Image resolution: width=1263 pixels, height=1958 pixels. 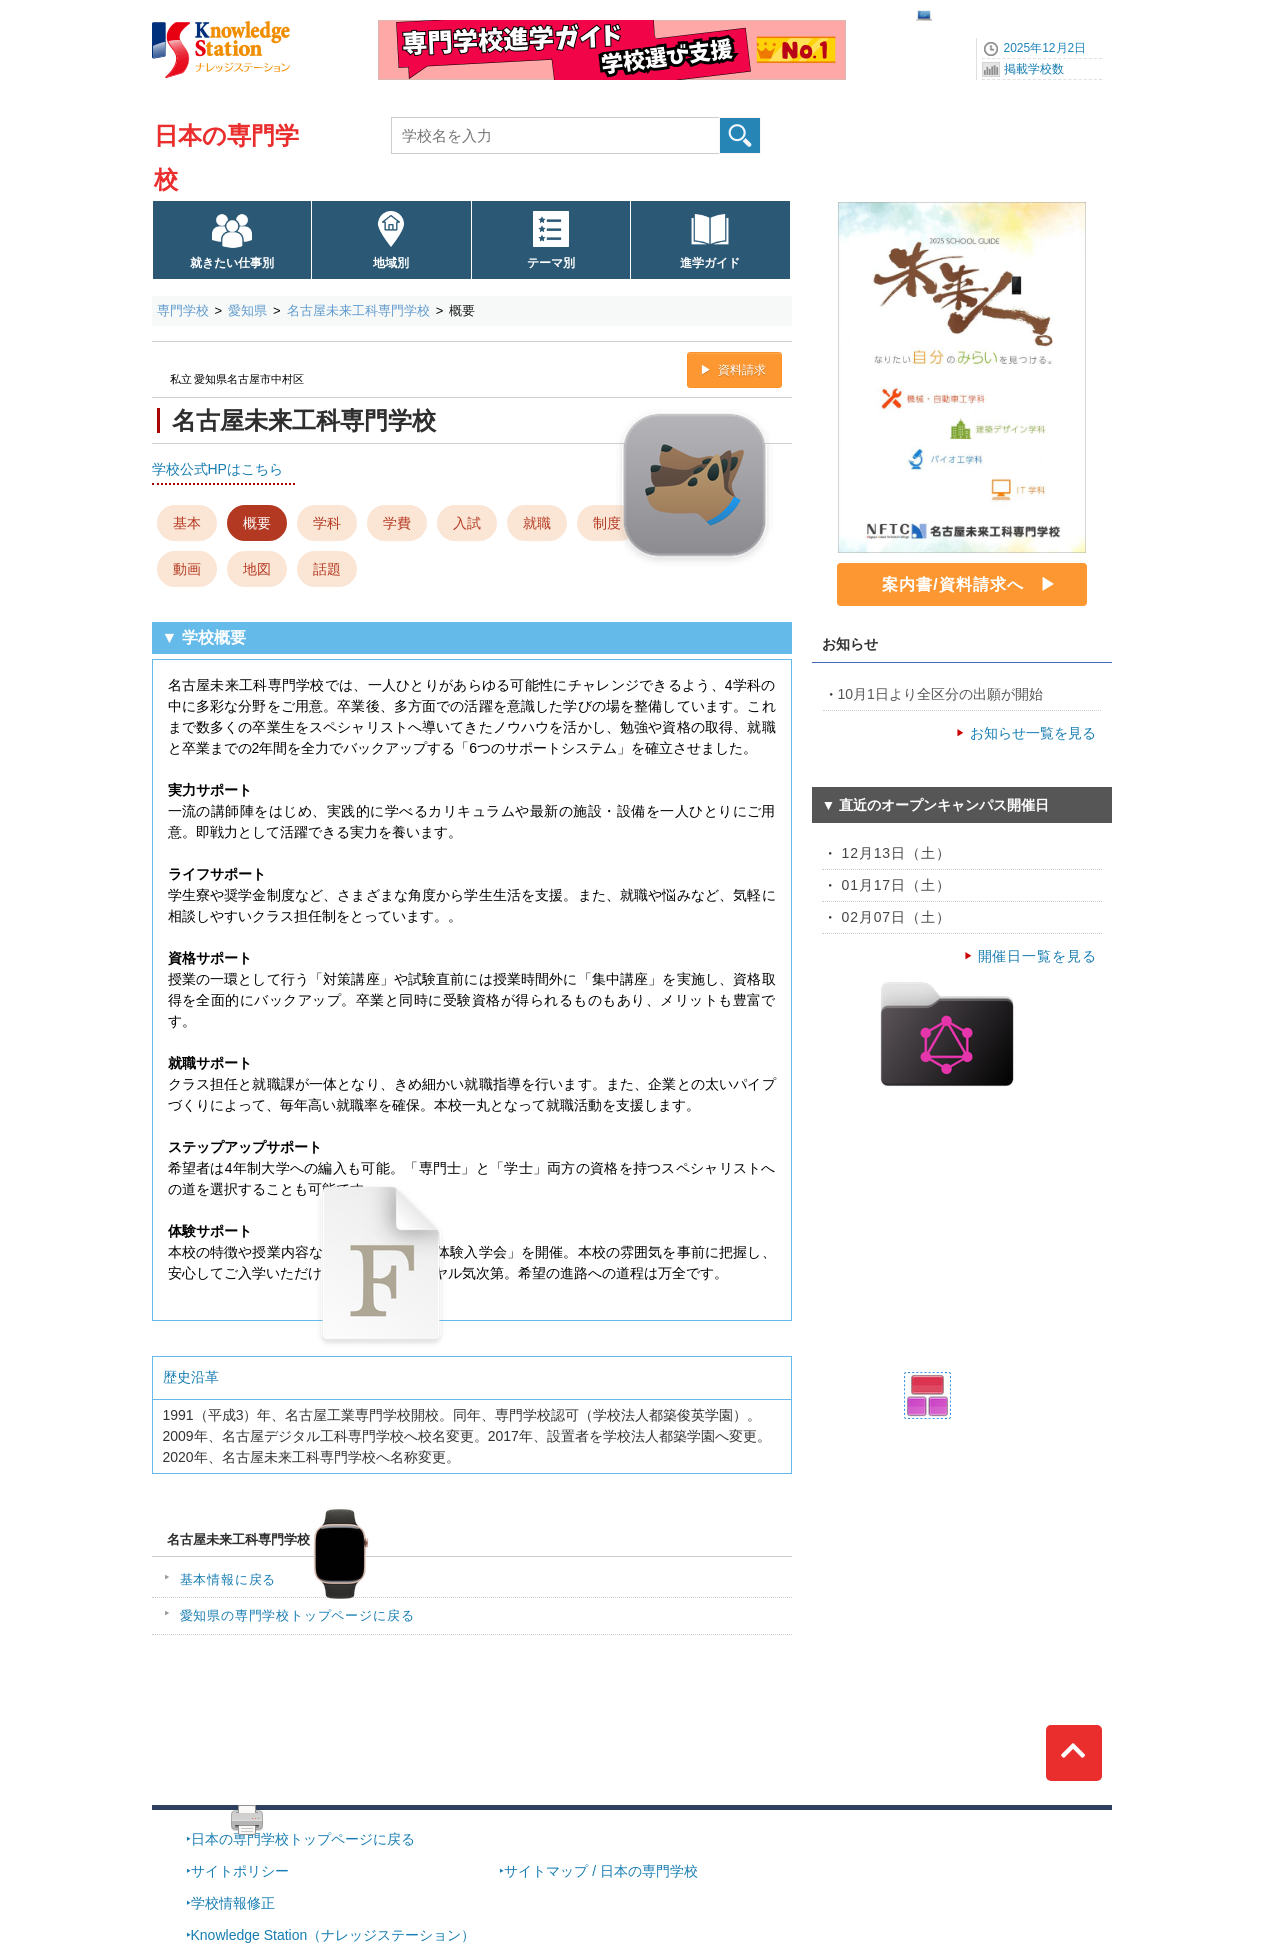 What do you see at coordinates (1016, 285) in the screenshot?
I see `iPod nano device in space gray` at bounding box center [1016, 285].